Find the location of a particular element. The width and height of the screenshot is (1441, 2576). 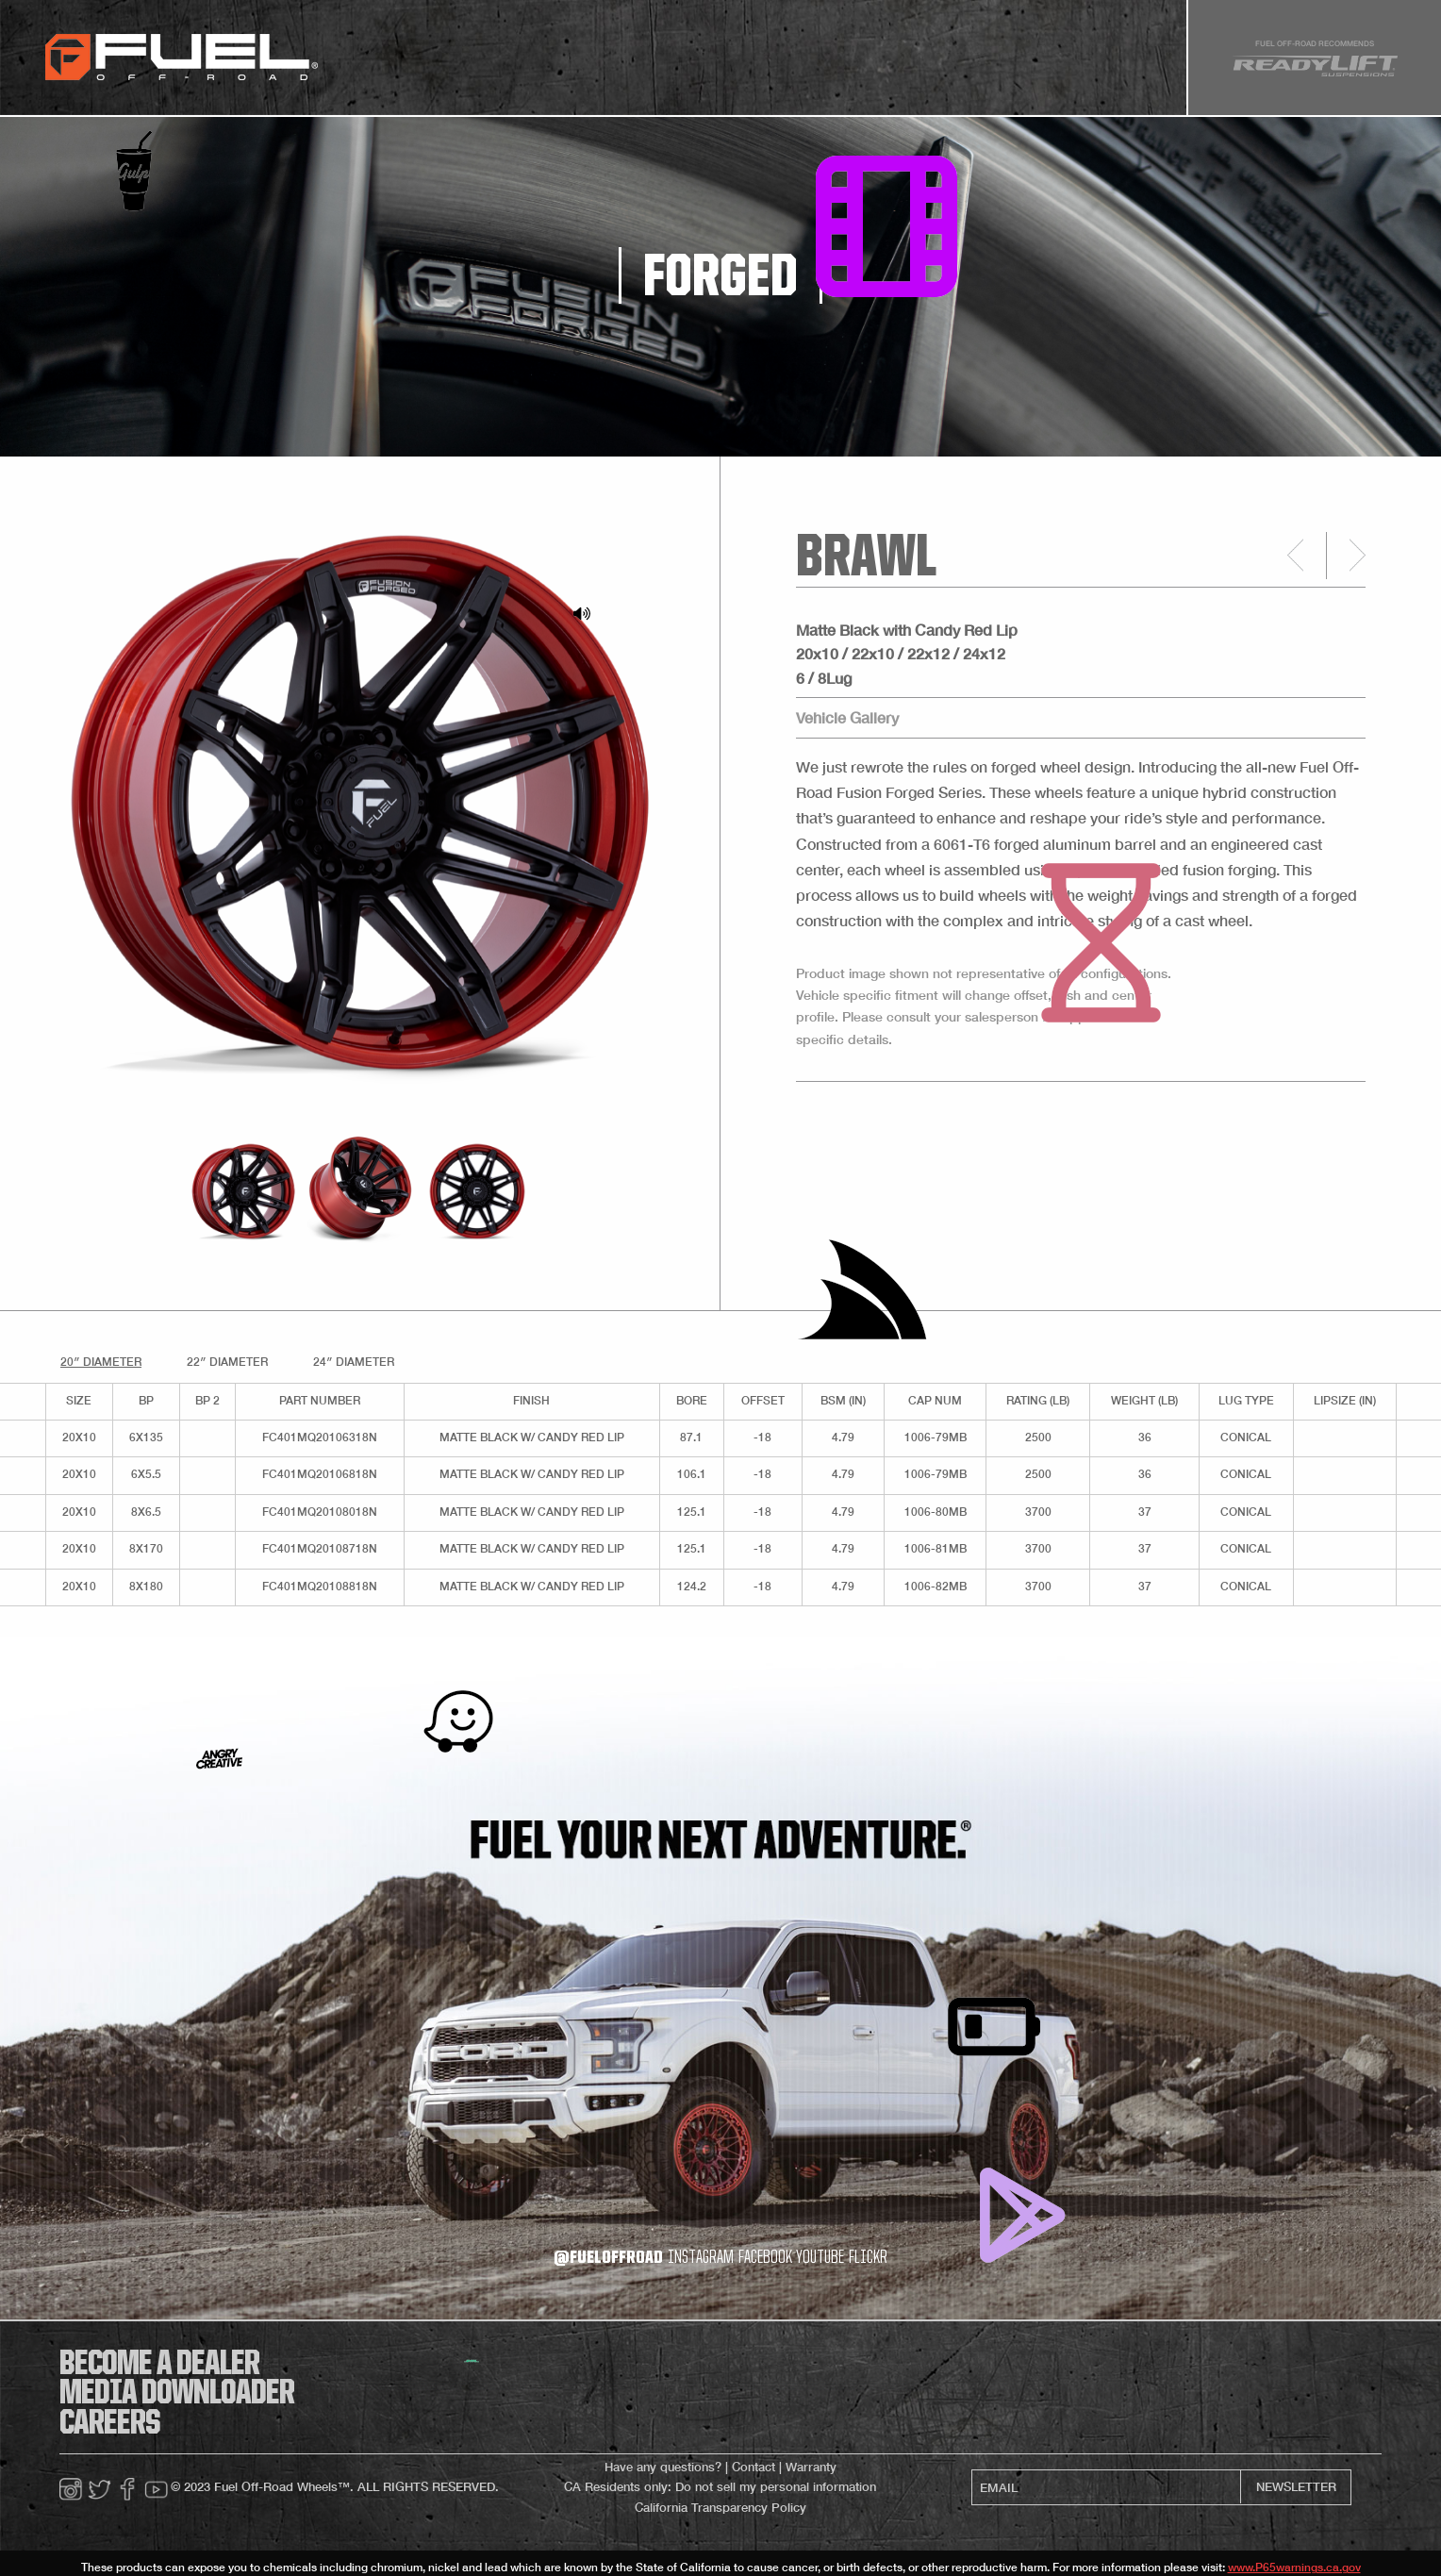

Angry Creative company logo is located at coordinates (219, 1758).